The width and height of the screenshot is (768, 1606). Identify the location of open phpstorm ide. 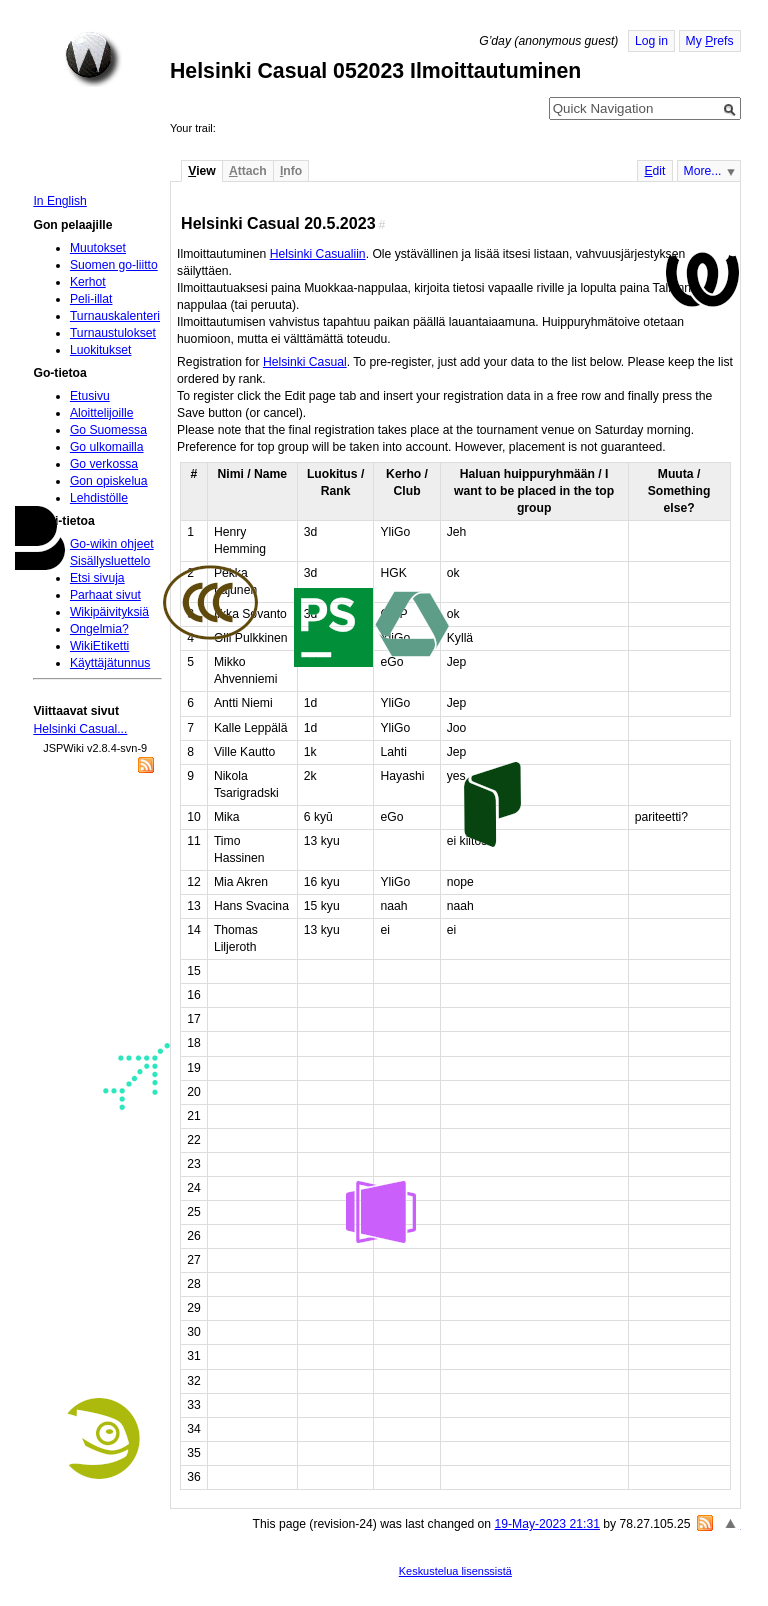
(333, 627).